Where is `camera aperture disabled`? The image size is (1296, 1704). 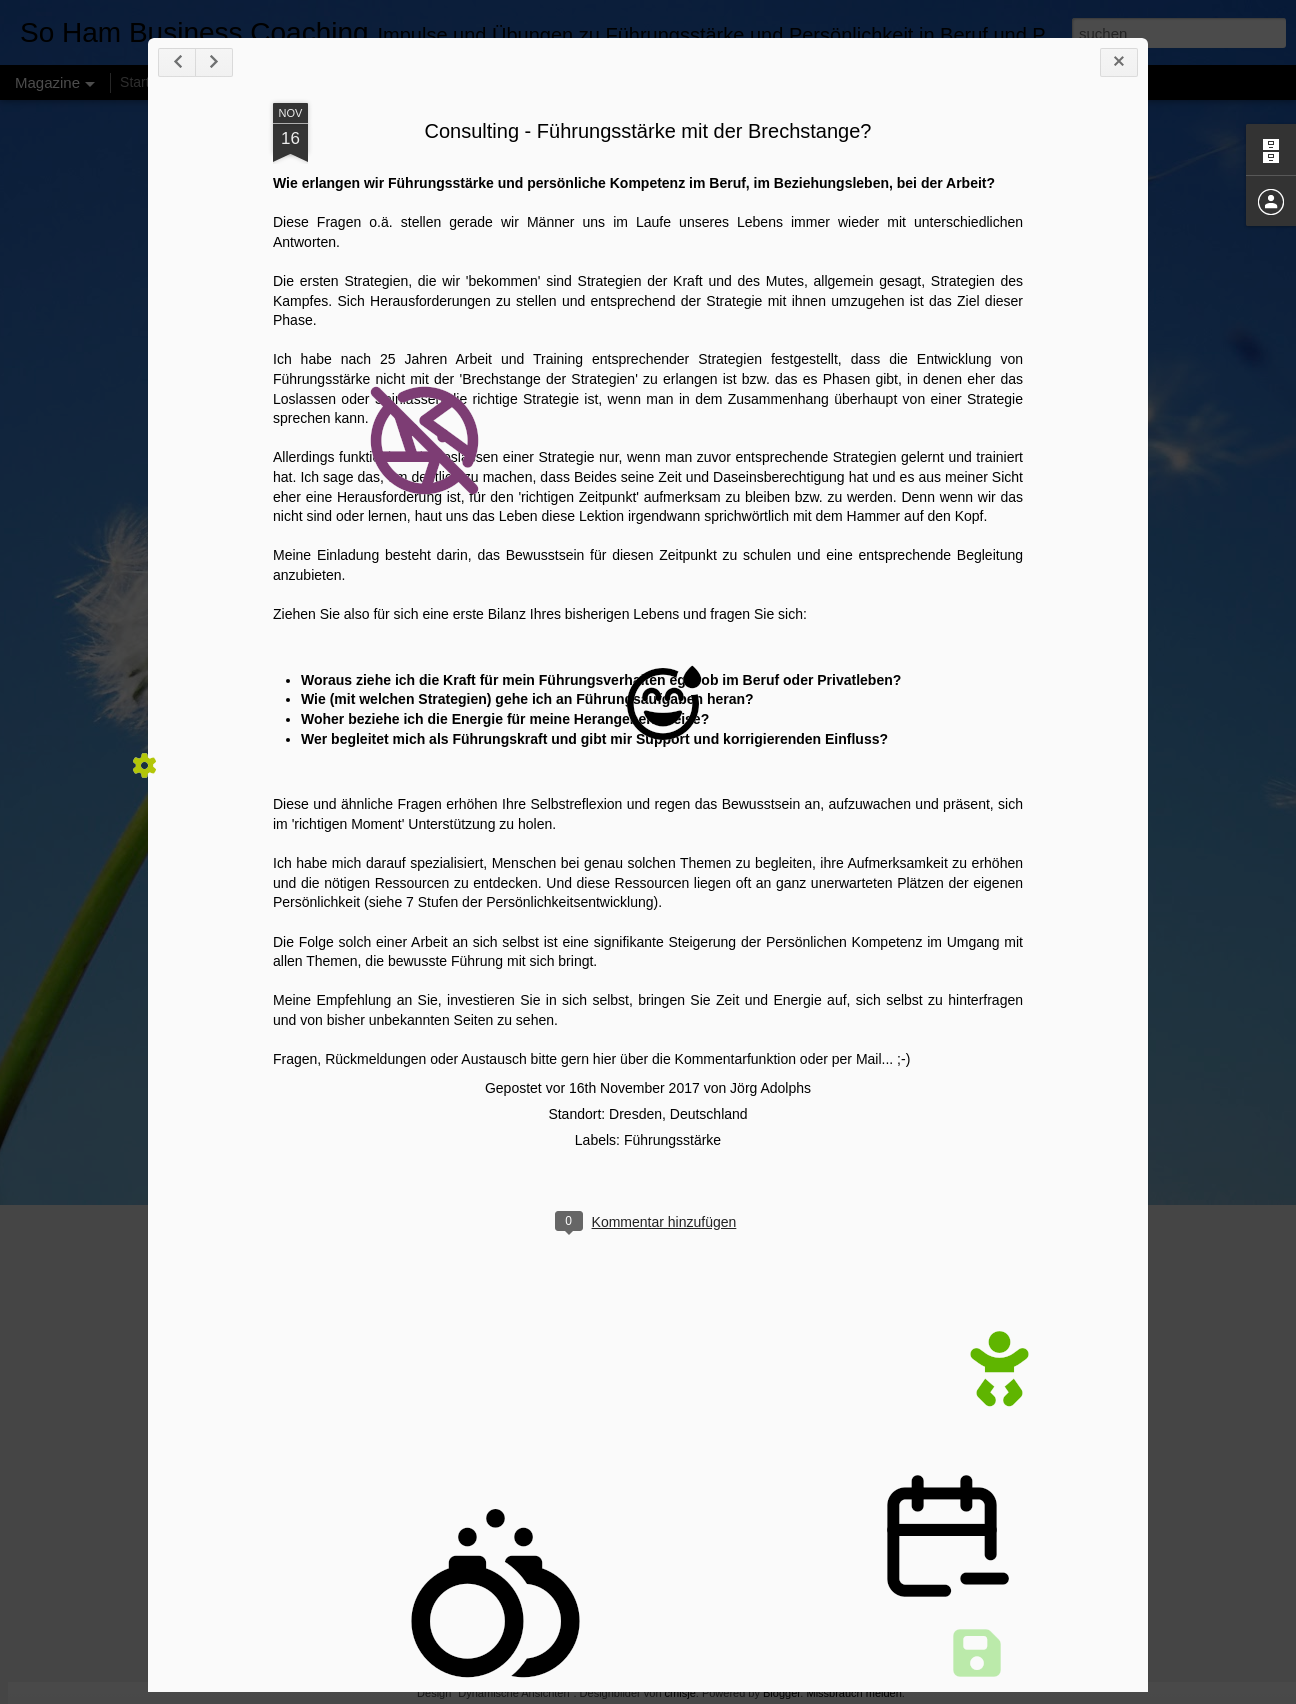
camera aperture disabled is located at coordinates (424, 440).